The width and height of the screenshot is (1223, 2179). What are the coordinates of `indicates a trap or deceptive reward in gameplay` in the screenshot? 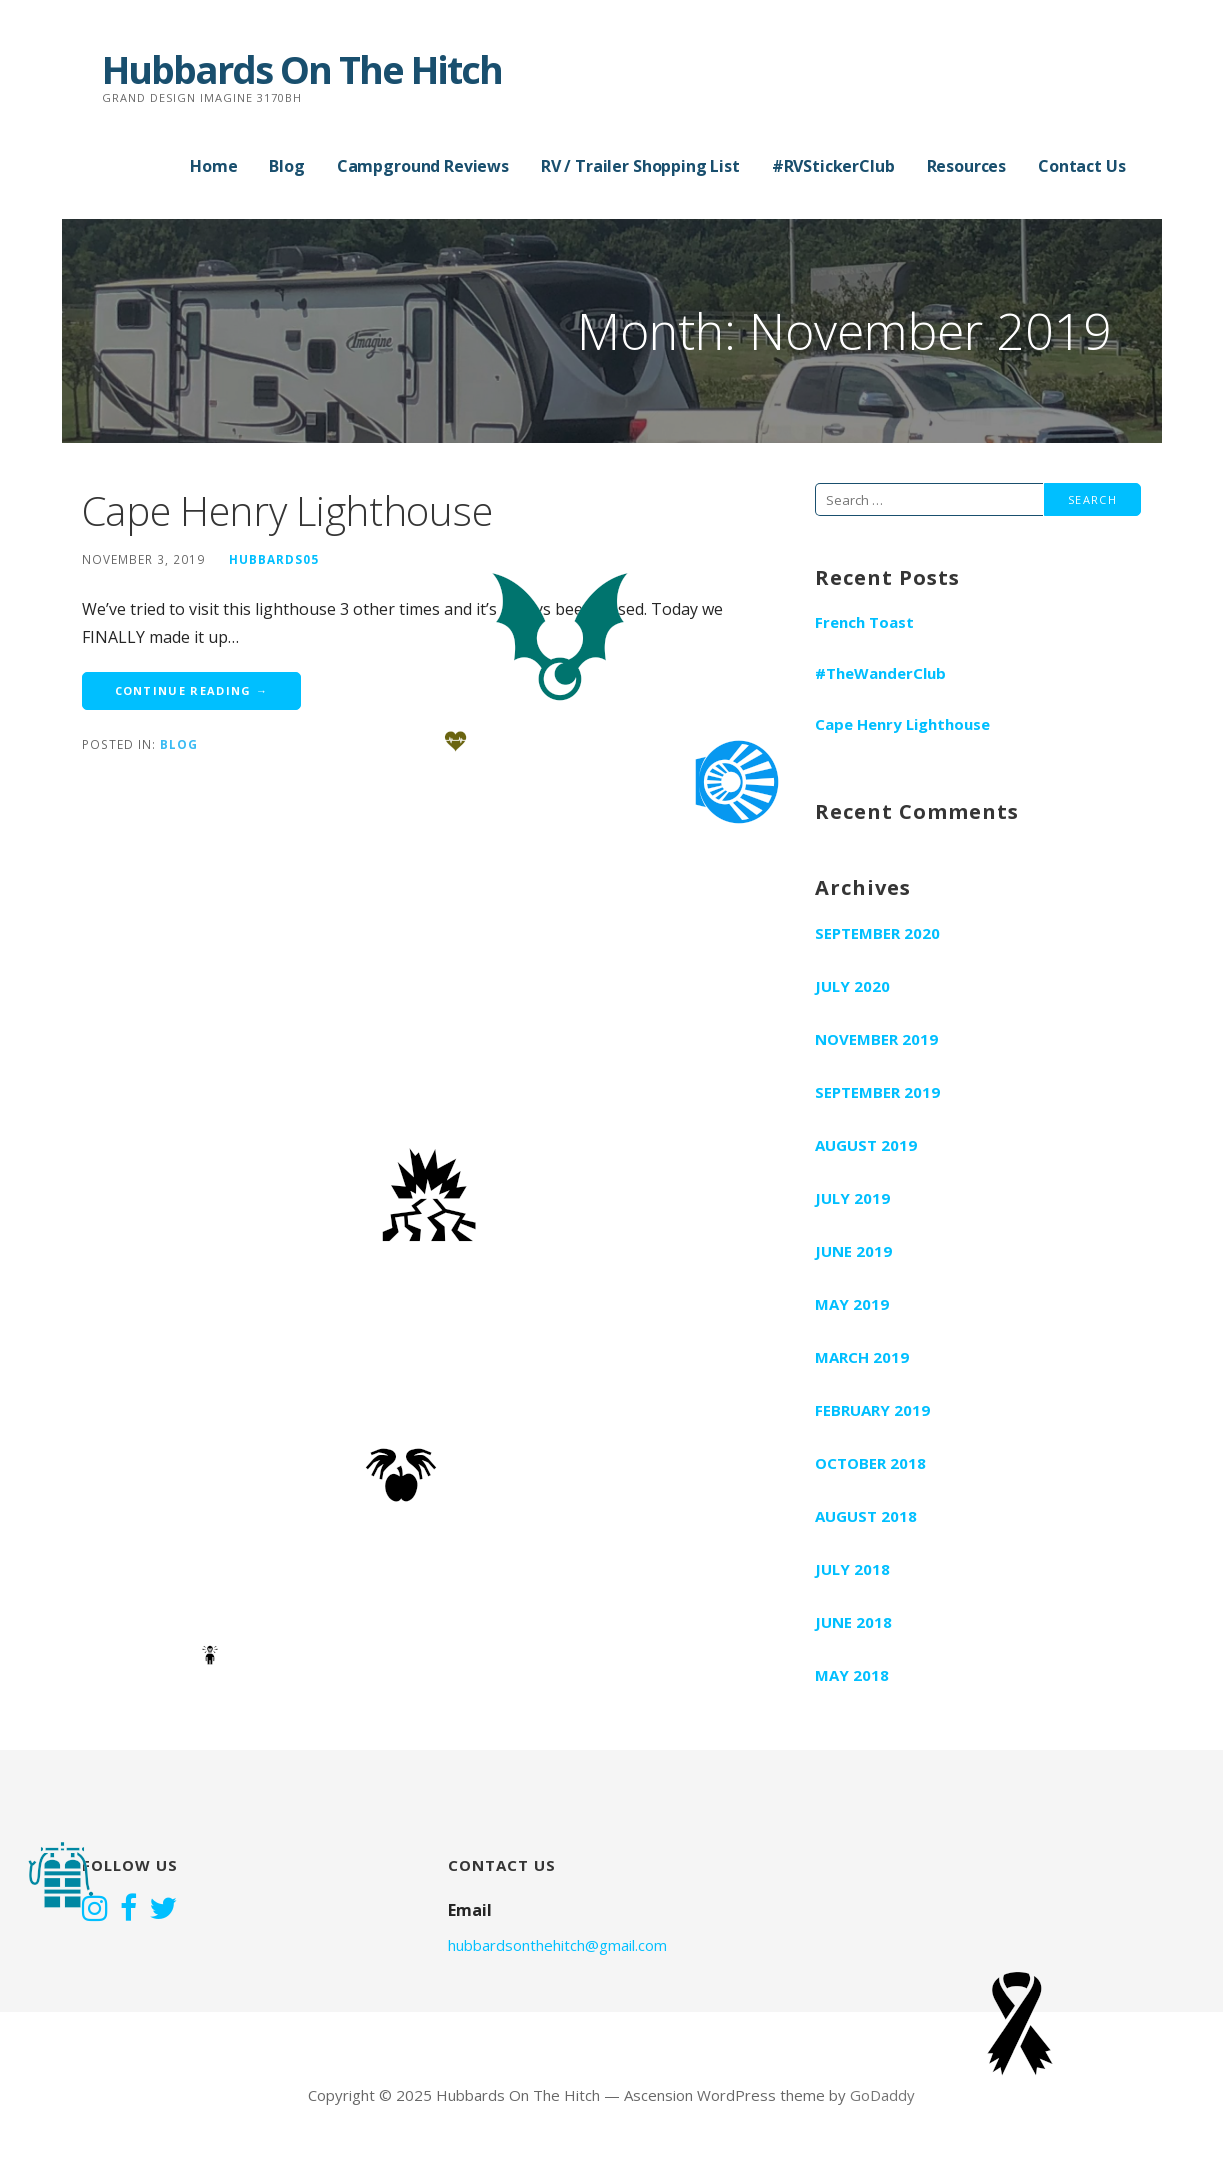 It's located at (401, 1472).